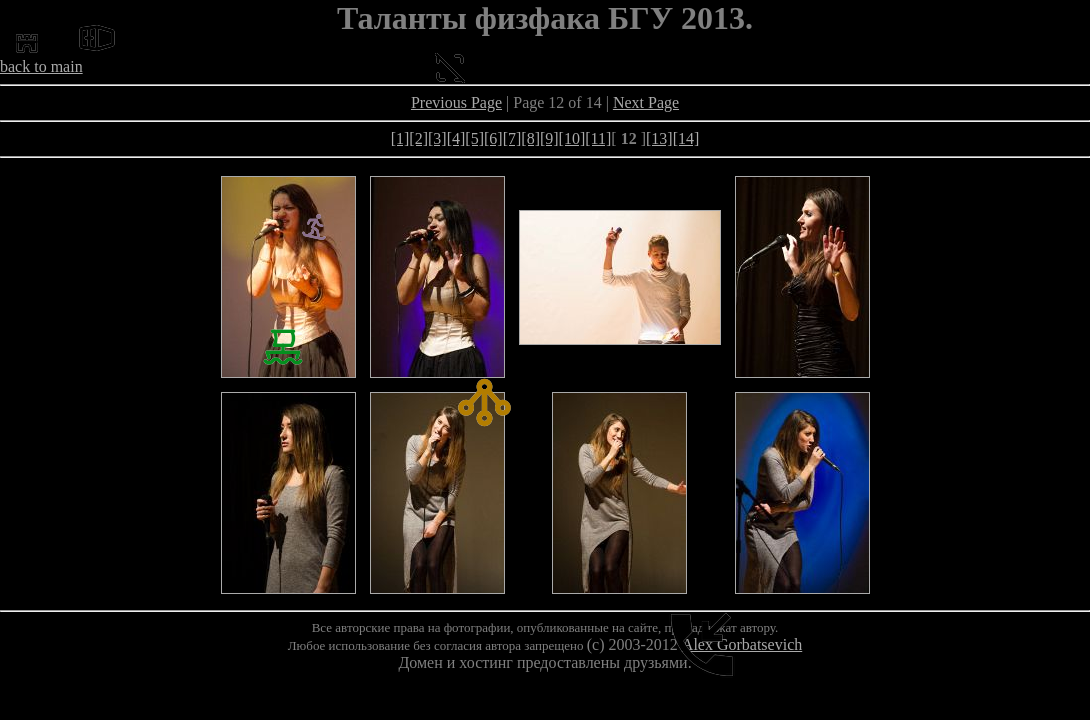 The width and height of the screenshot is (1090, 720). I want to click on indicates an incoming call was returned, so click(702, 645).